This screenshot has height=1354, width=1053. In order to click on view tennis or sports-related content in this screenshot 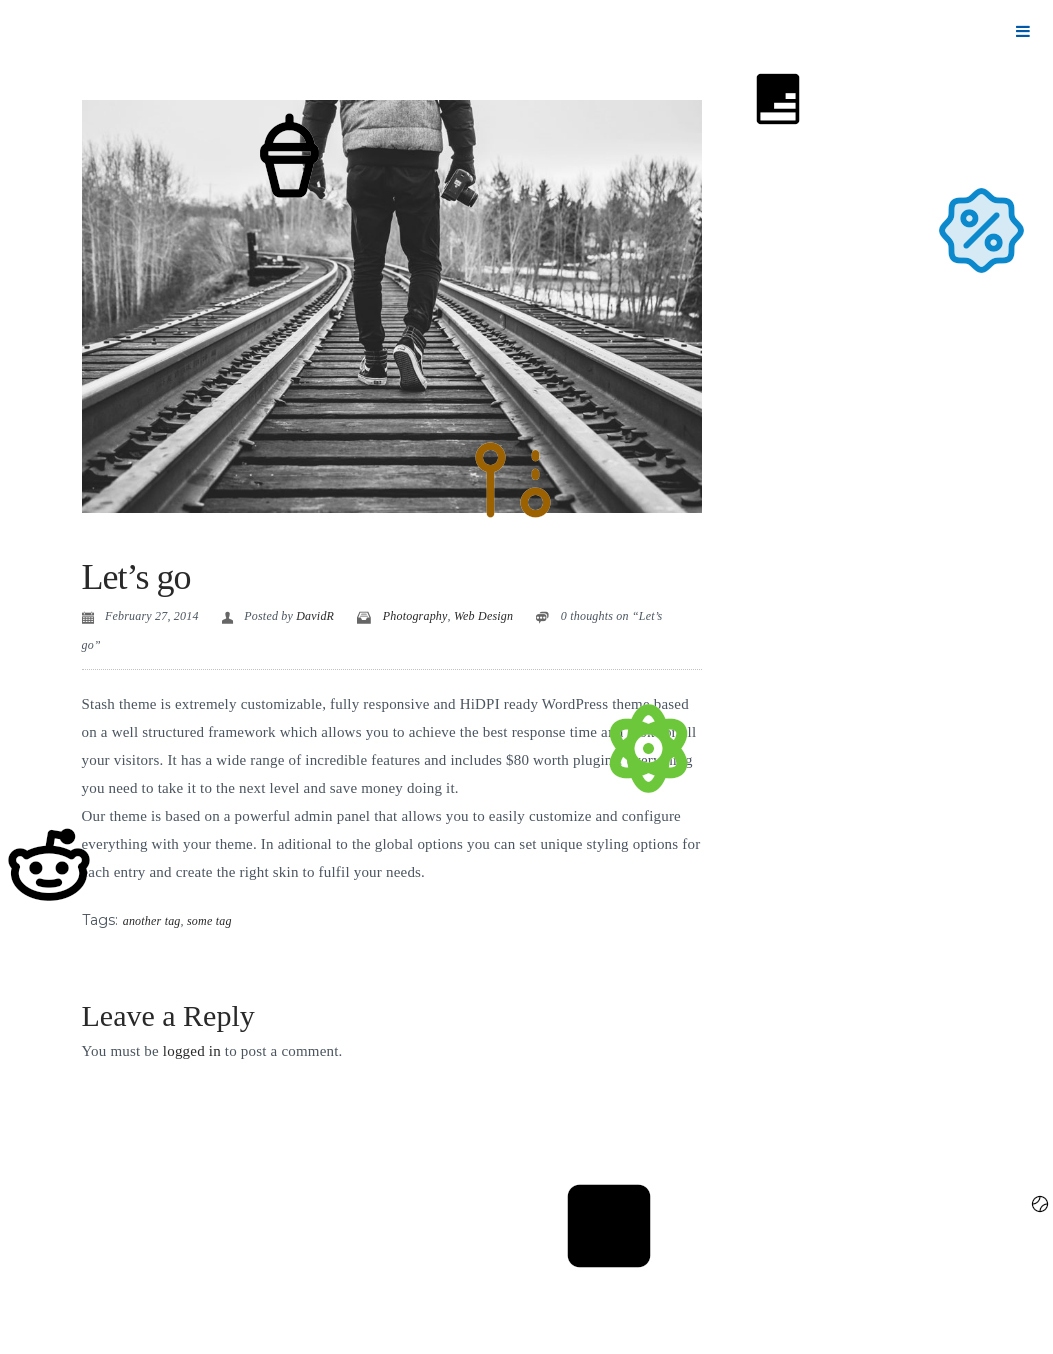, I will do `click(1040, 1204)`.